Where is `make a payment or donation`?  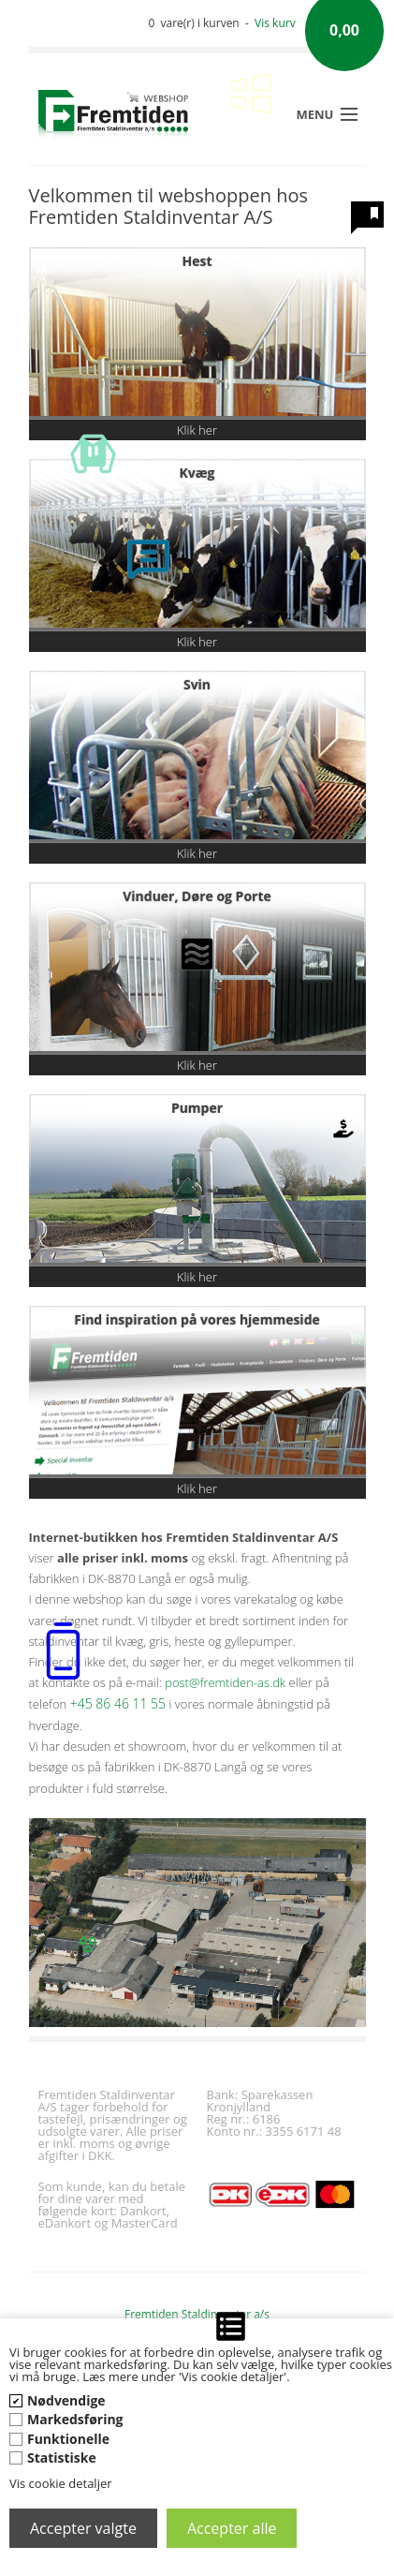
make a payment or donation is located at coordinates (343, 1129).